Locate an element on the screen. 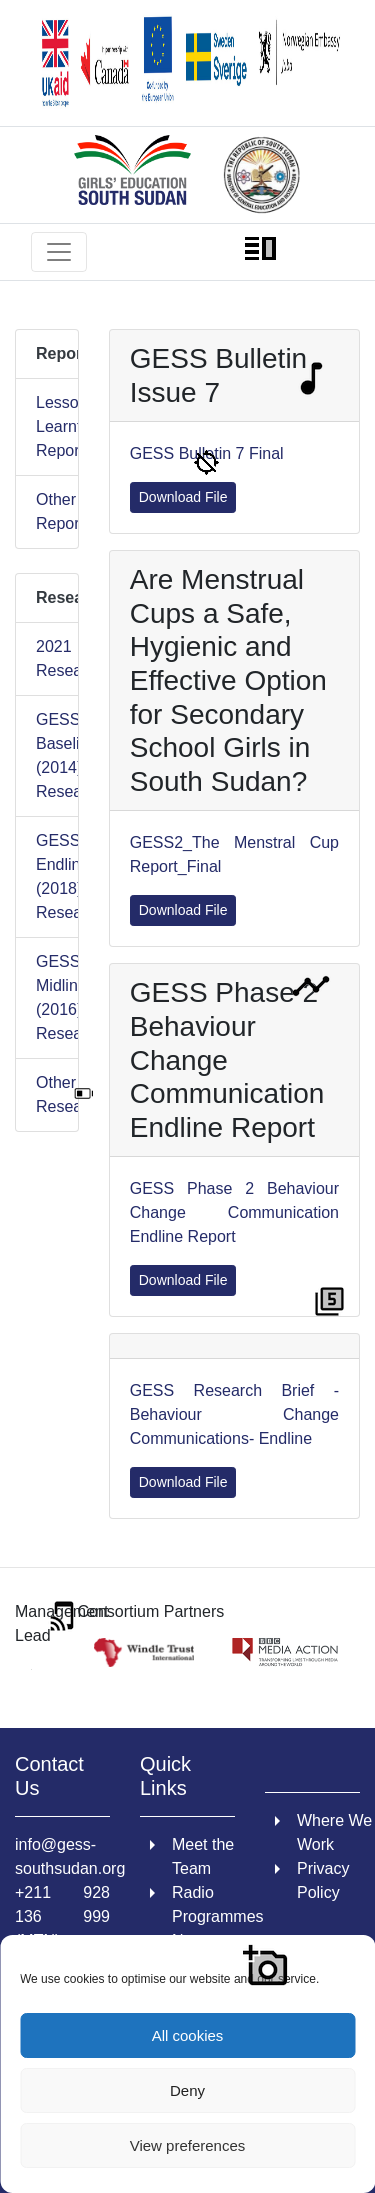 The image size is (375, 2193). view activity timeline or history is located at coordinates (311, 986).